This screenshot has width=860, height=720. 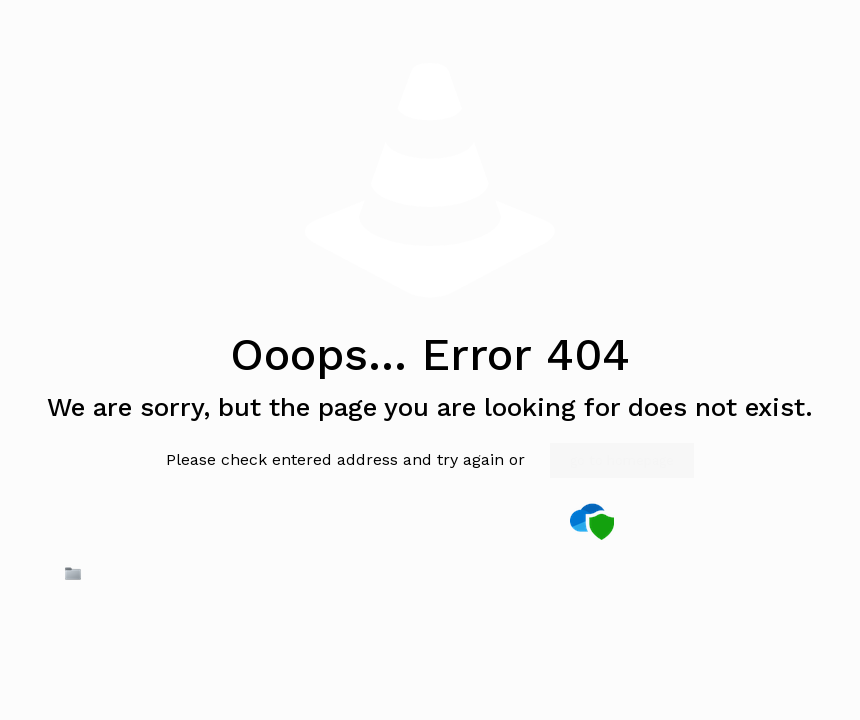 What do you see at coordinates (592, 518) in the screenshot?
I see `OneDrive file protected by cloud security` at bounding box center [592, 518].